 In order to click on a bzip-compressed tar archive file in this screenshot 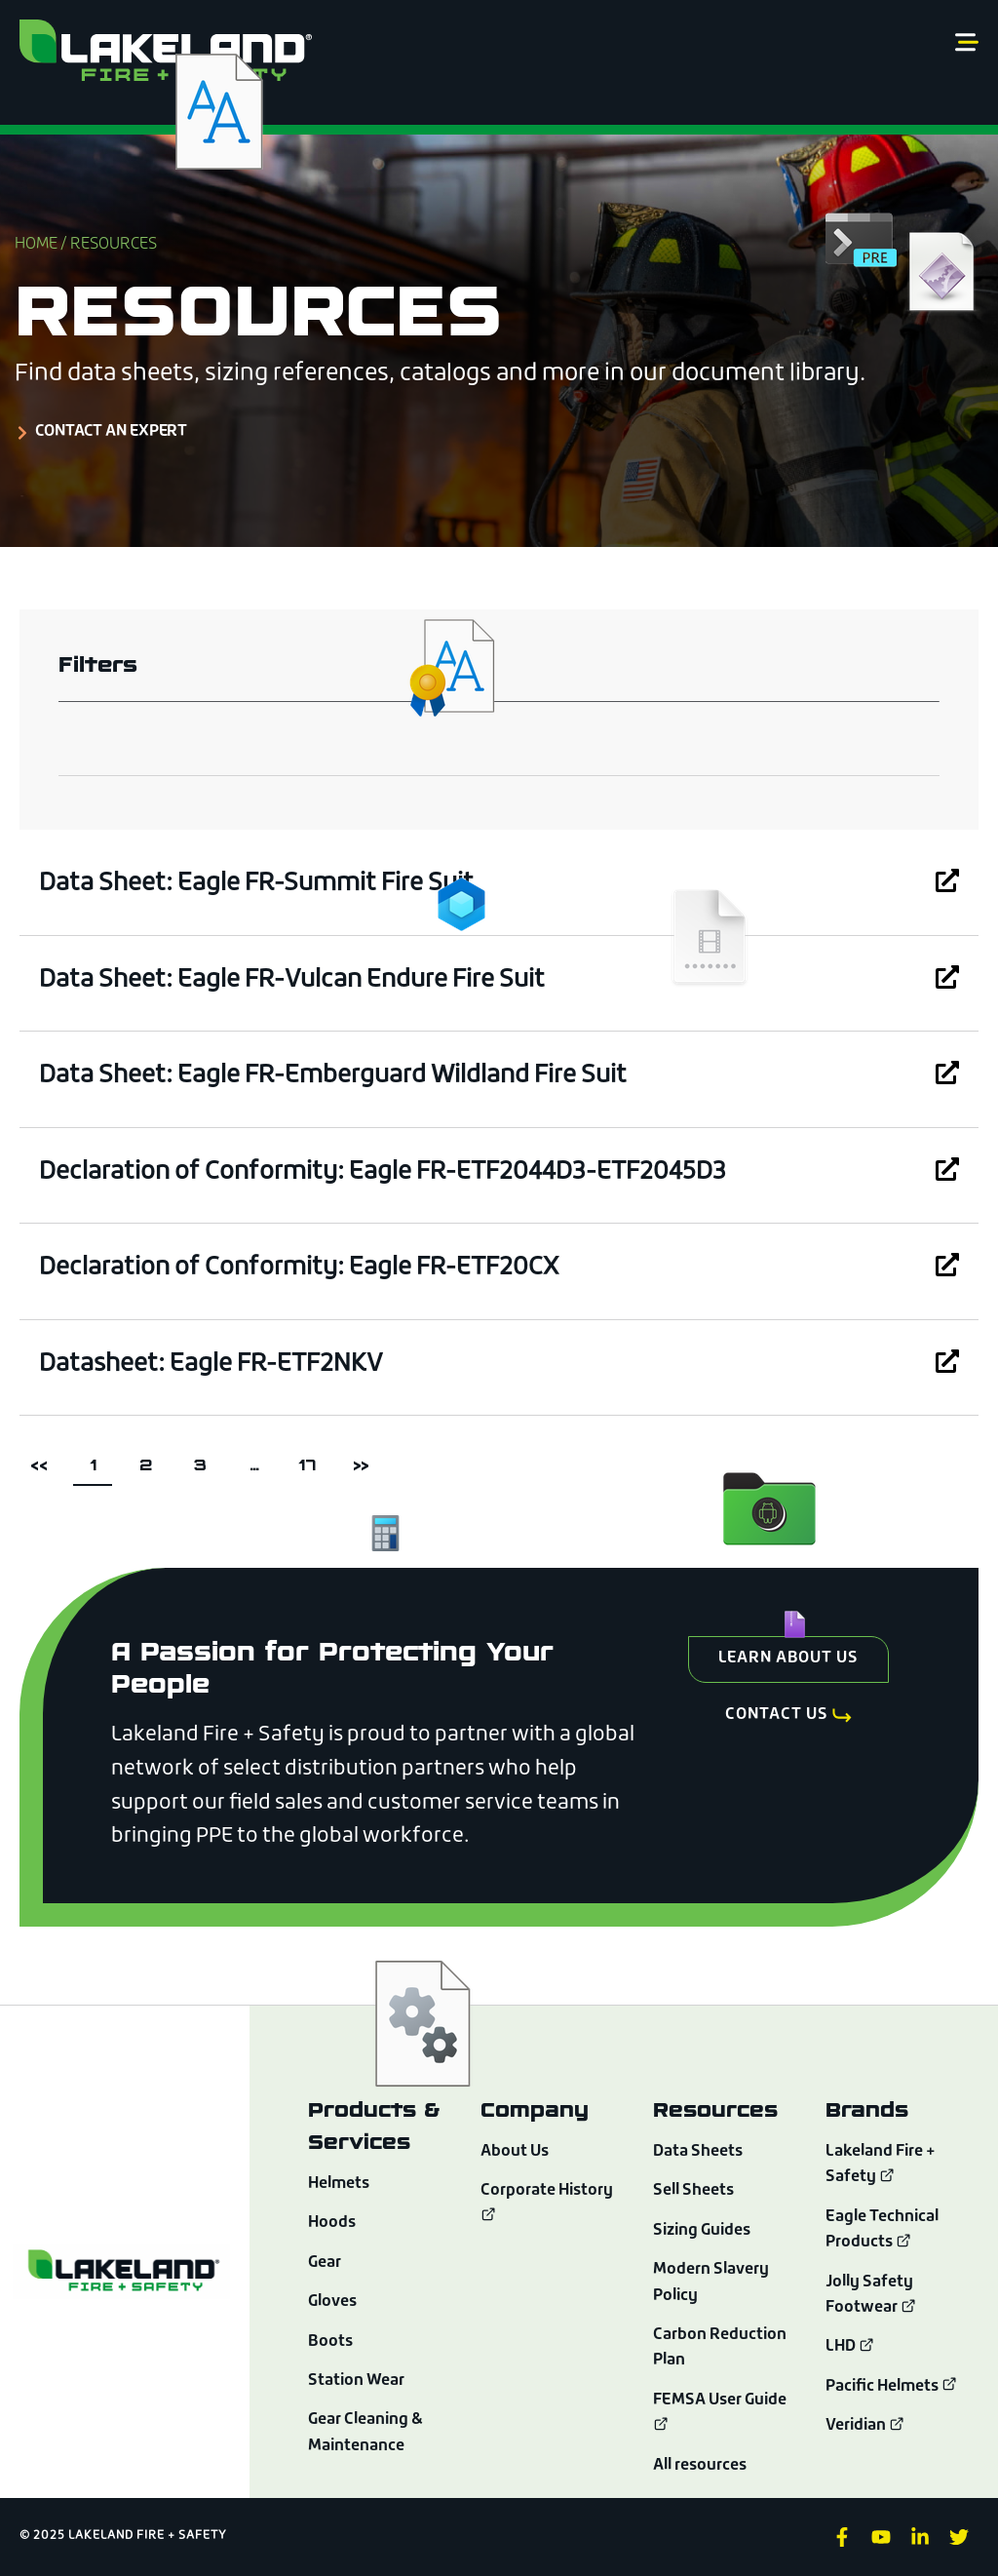, I will do `click(794, 1624)`.